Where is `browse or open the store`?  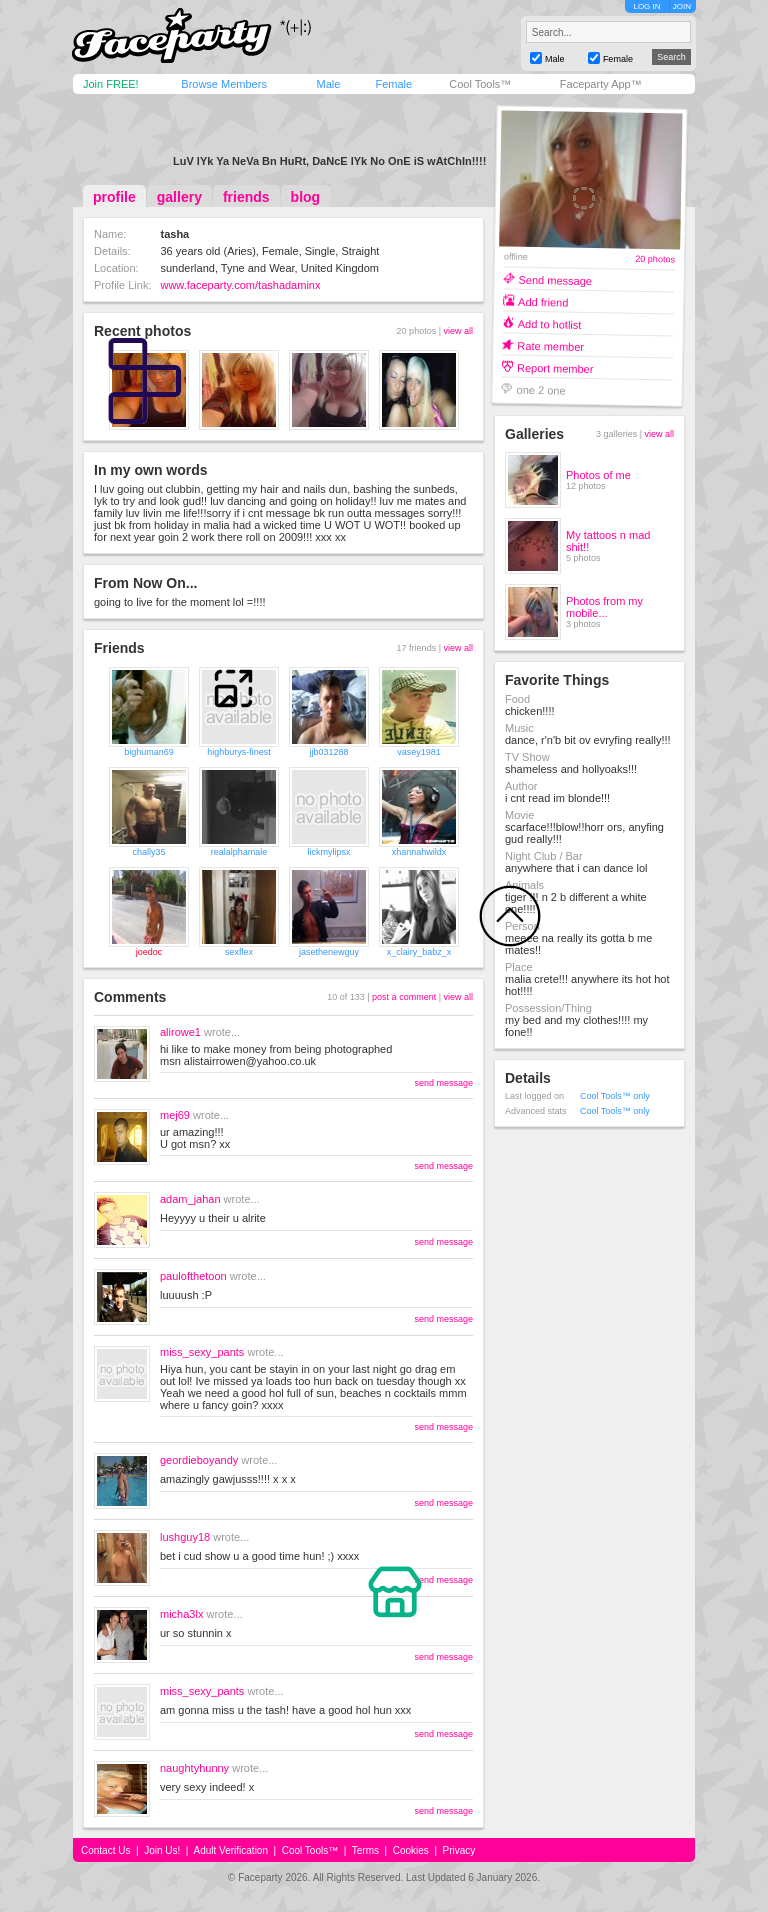 browse or open the store is located at coordinates (395, 1593).